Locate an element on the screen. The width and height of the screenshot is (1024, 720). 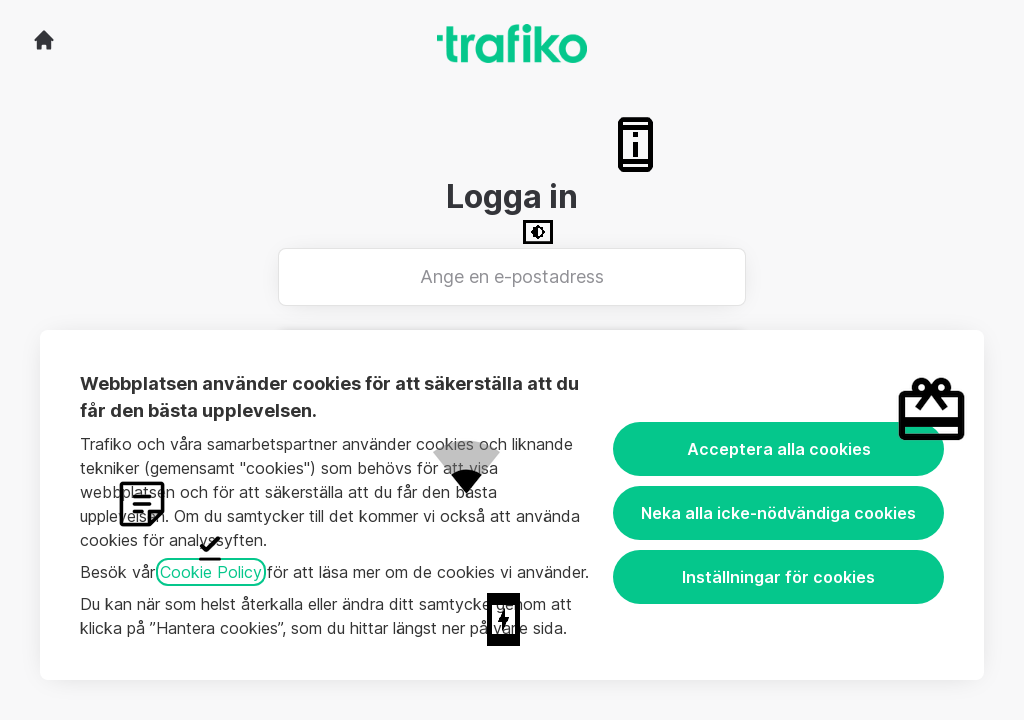
find nearby electric vehicle charging stations is located at coordinates (503, 619).